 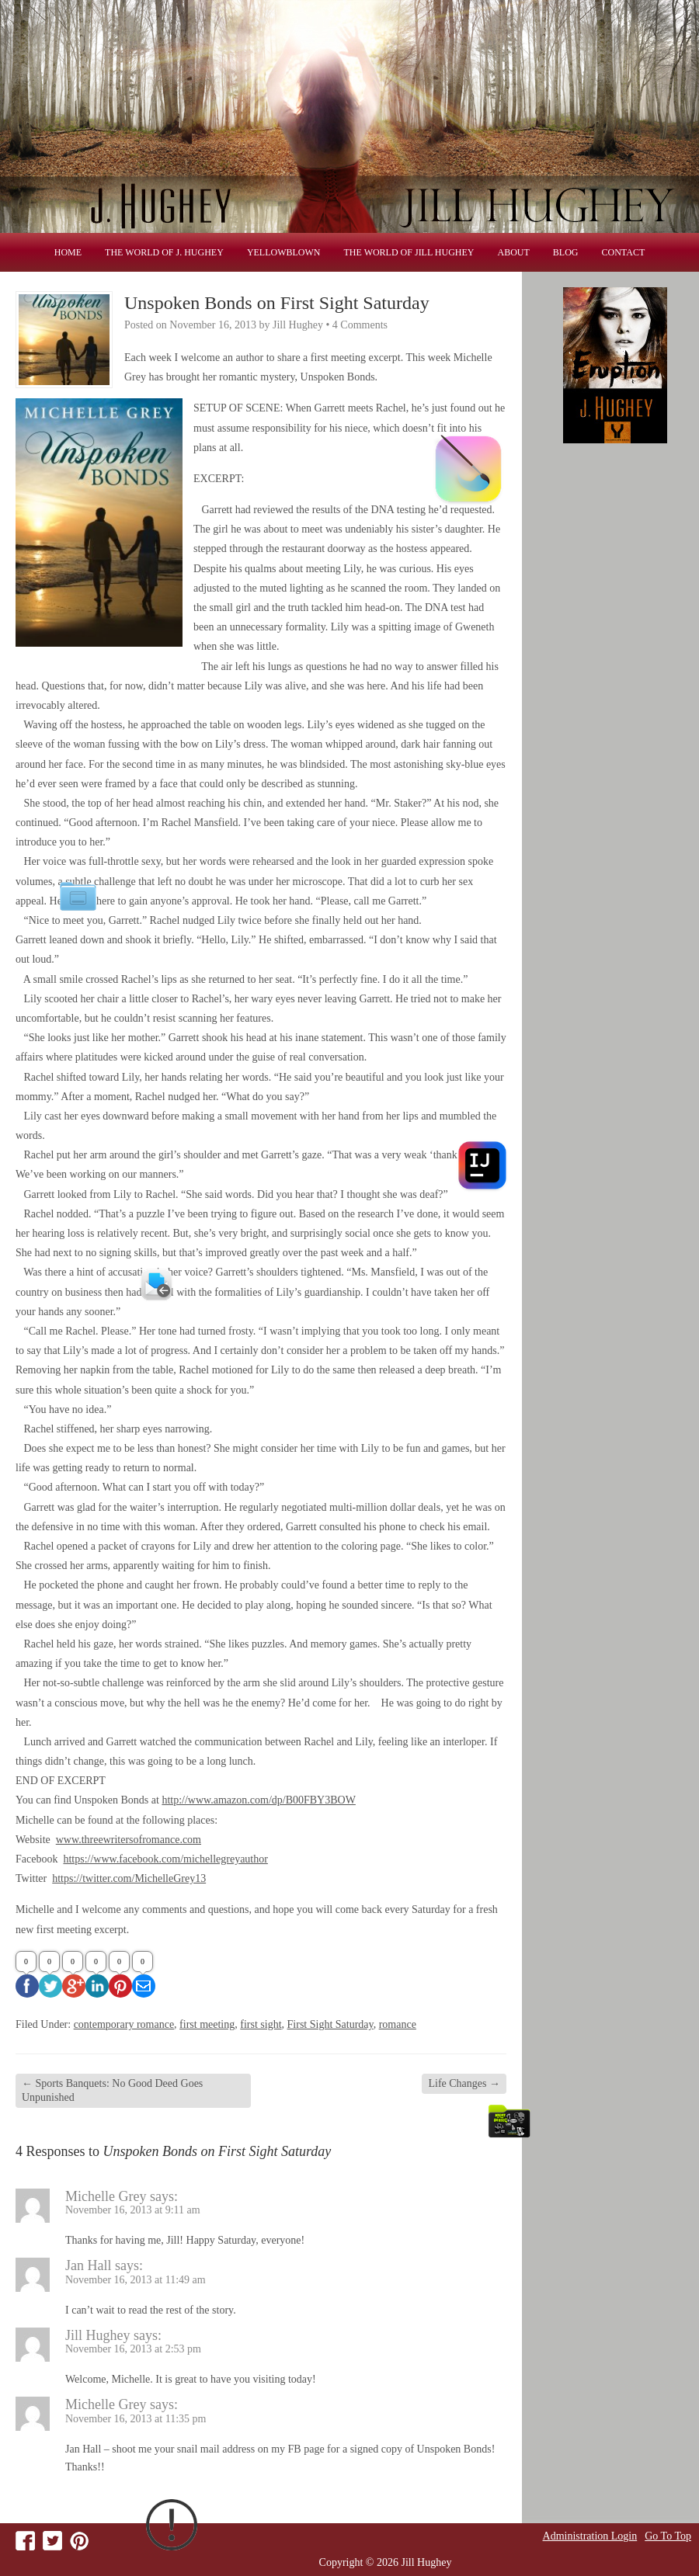 I want to click on open IntelliJ IDEA development environment, so click(x=482, y=1165).